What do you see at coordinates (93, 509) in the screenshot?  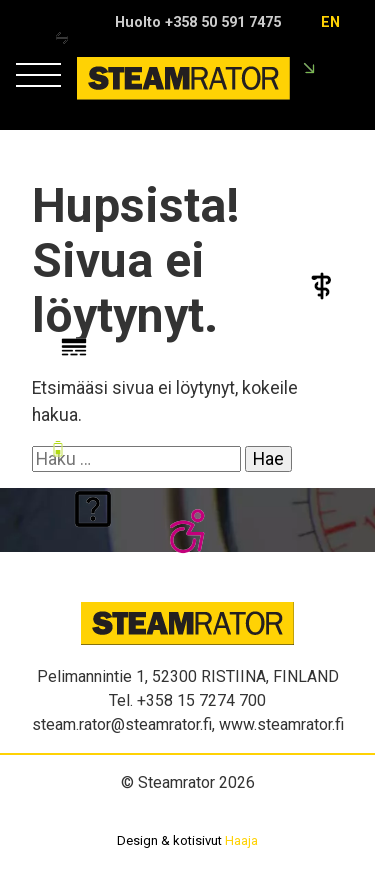 I see `access help center or support resources` at bounding box center [93, 509].